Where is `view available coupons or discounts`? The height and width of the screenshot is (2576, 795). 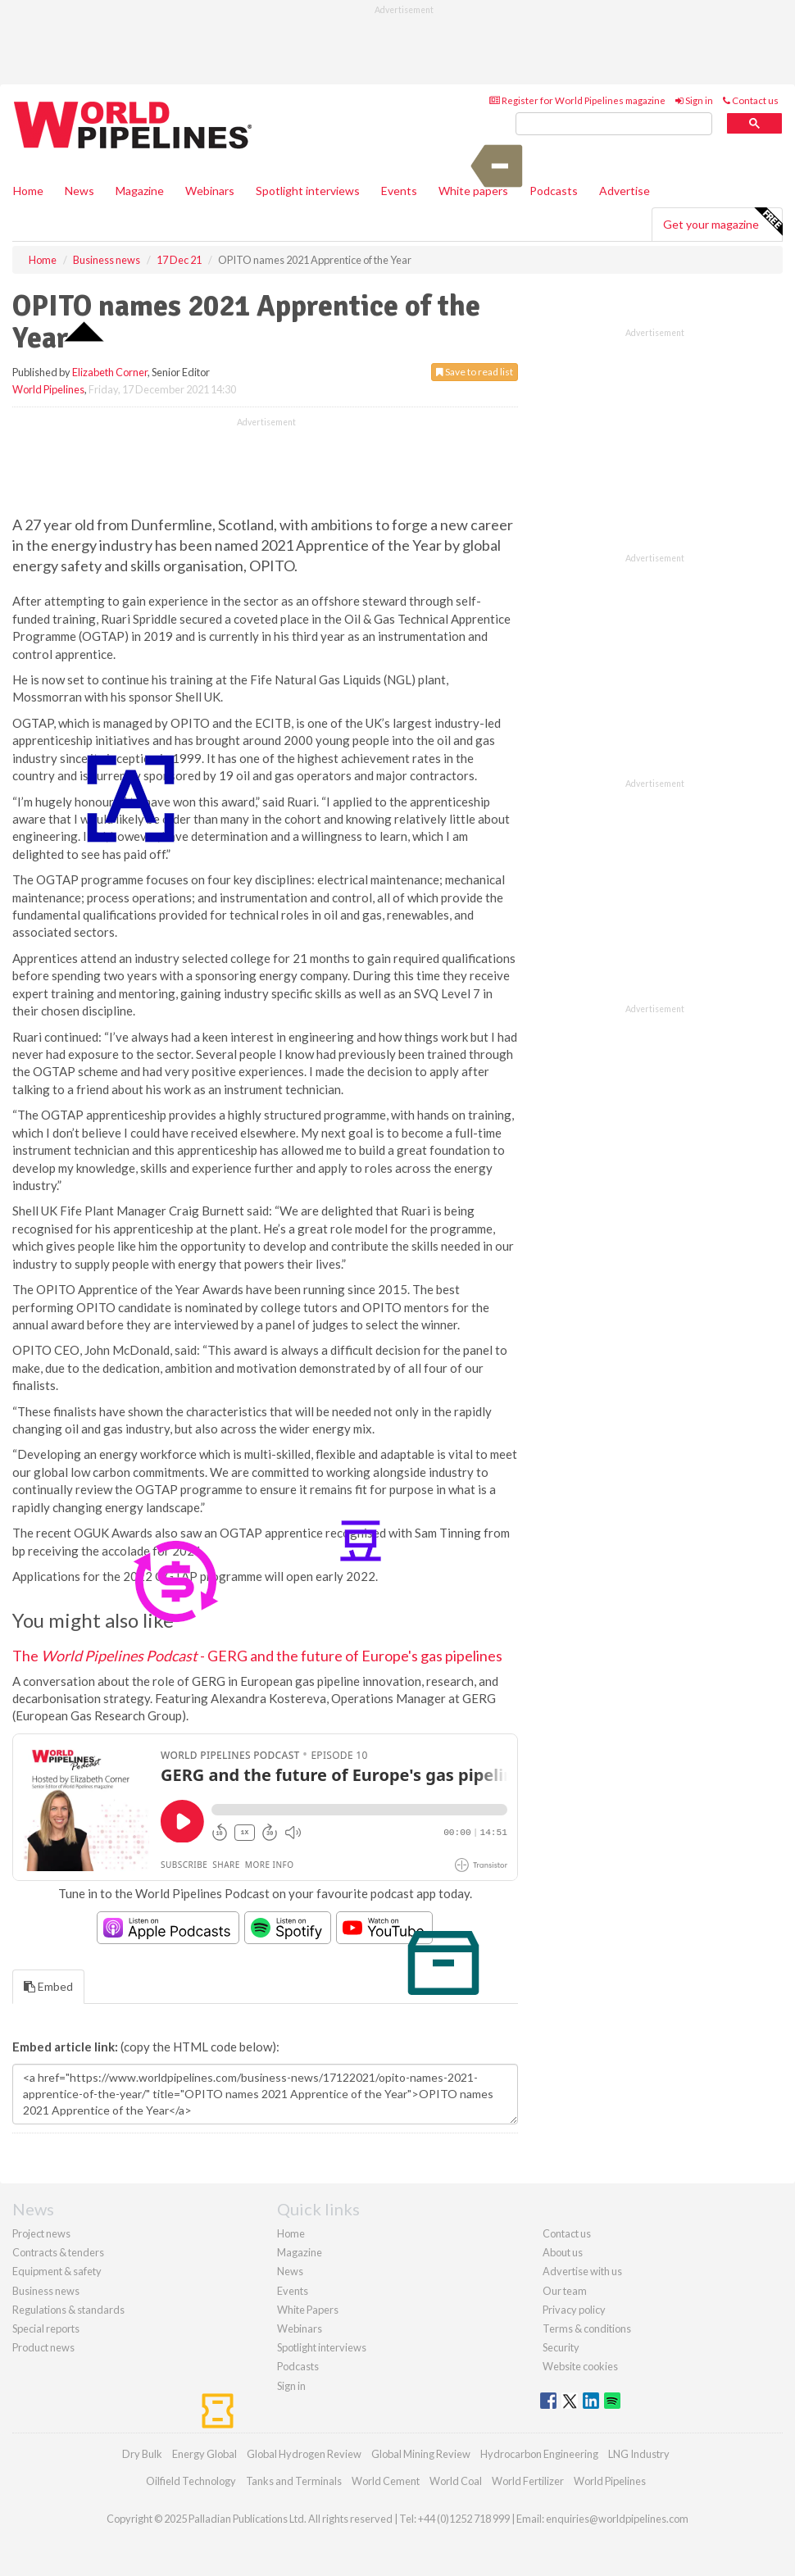
view available coupons or discounts is located at coordinates (217, 2410).